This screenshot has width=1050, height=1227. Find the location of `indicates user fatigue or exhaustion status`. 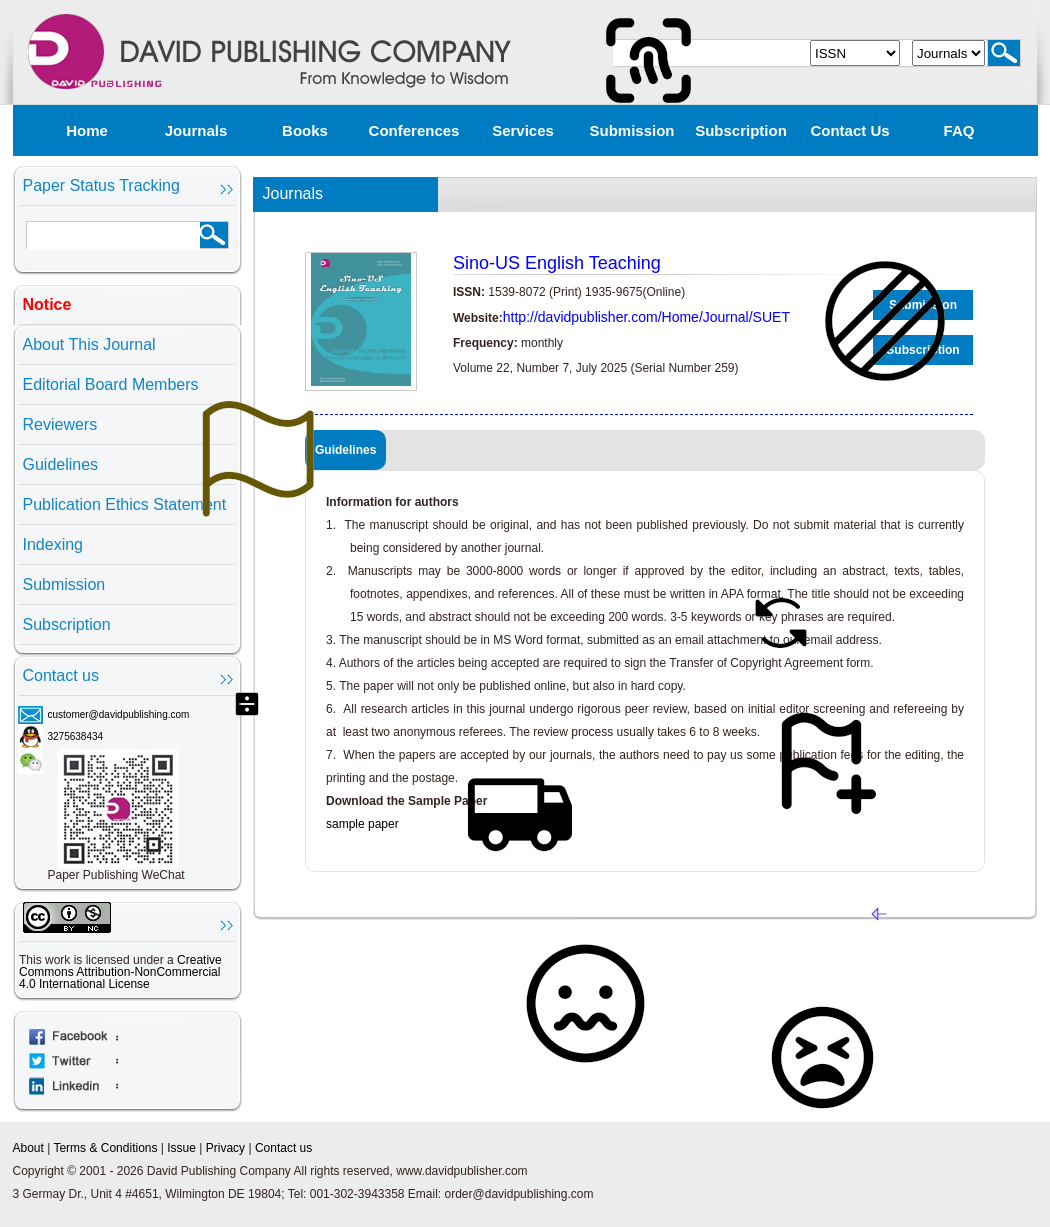

indicates user fatigue or exhaustion status is located at coordinates (822, 1057).